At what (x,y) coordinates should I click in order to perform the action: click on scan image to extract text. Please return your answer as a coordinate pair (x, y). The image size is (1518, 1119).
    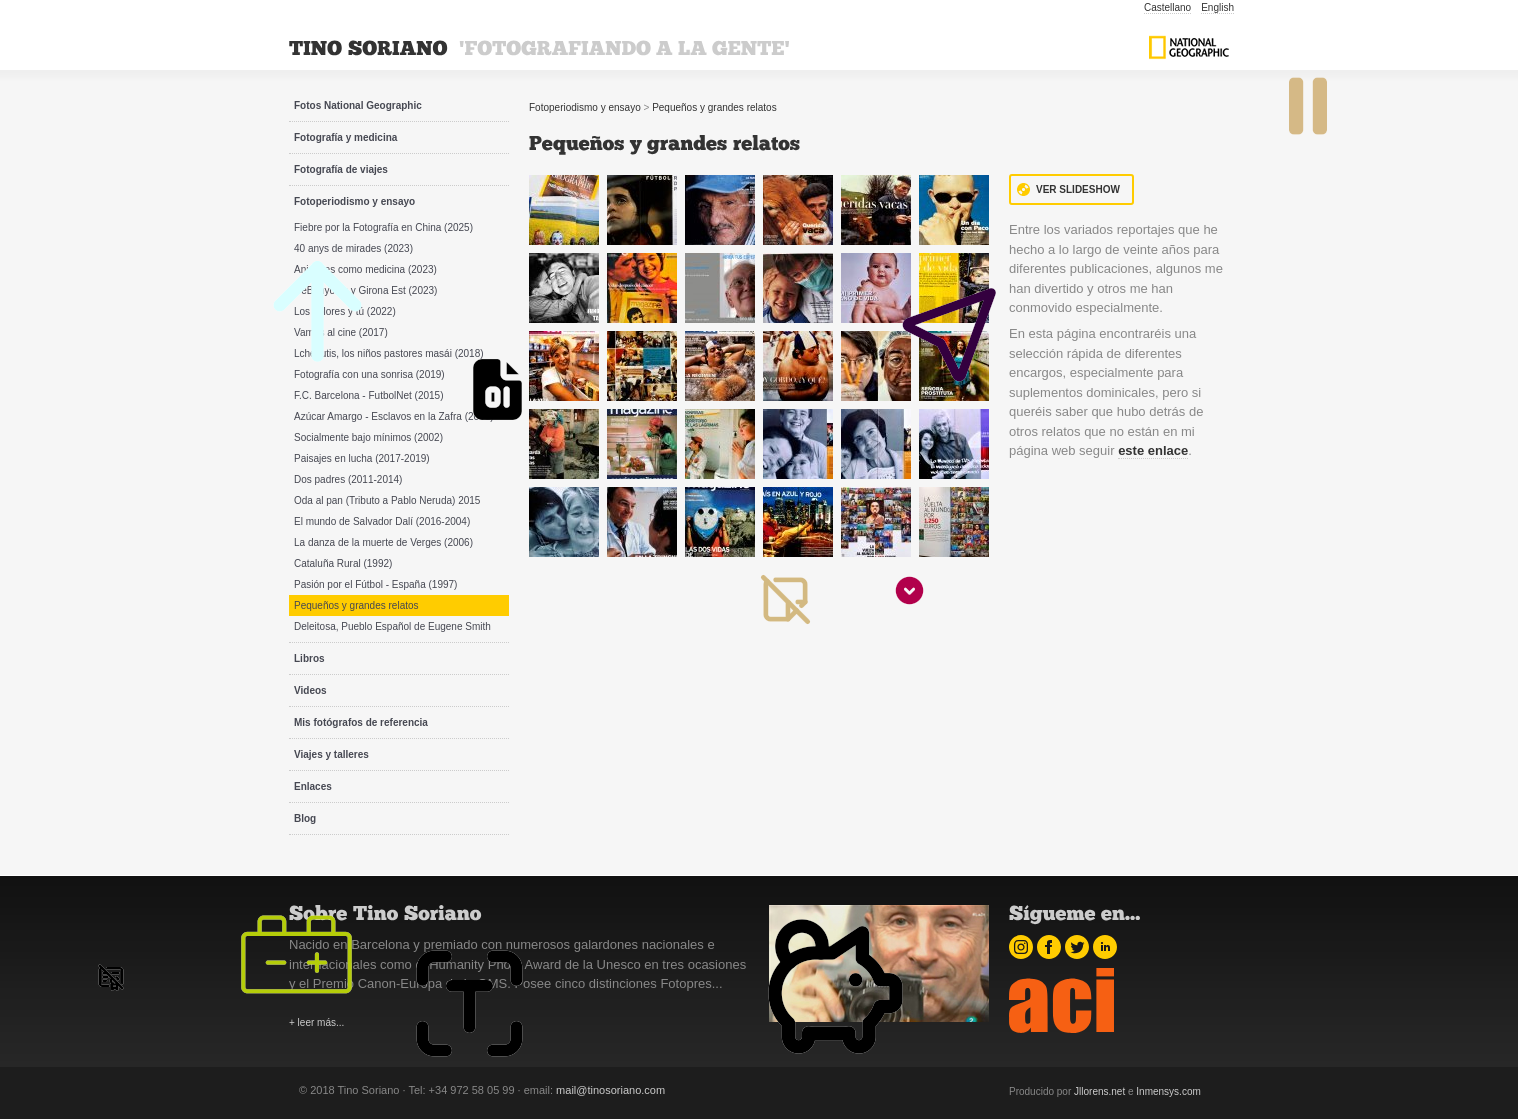
    Looking at the image, I should click on (469, 1003).